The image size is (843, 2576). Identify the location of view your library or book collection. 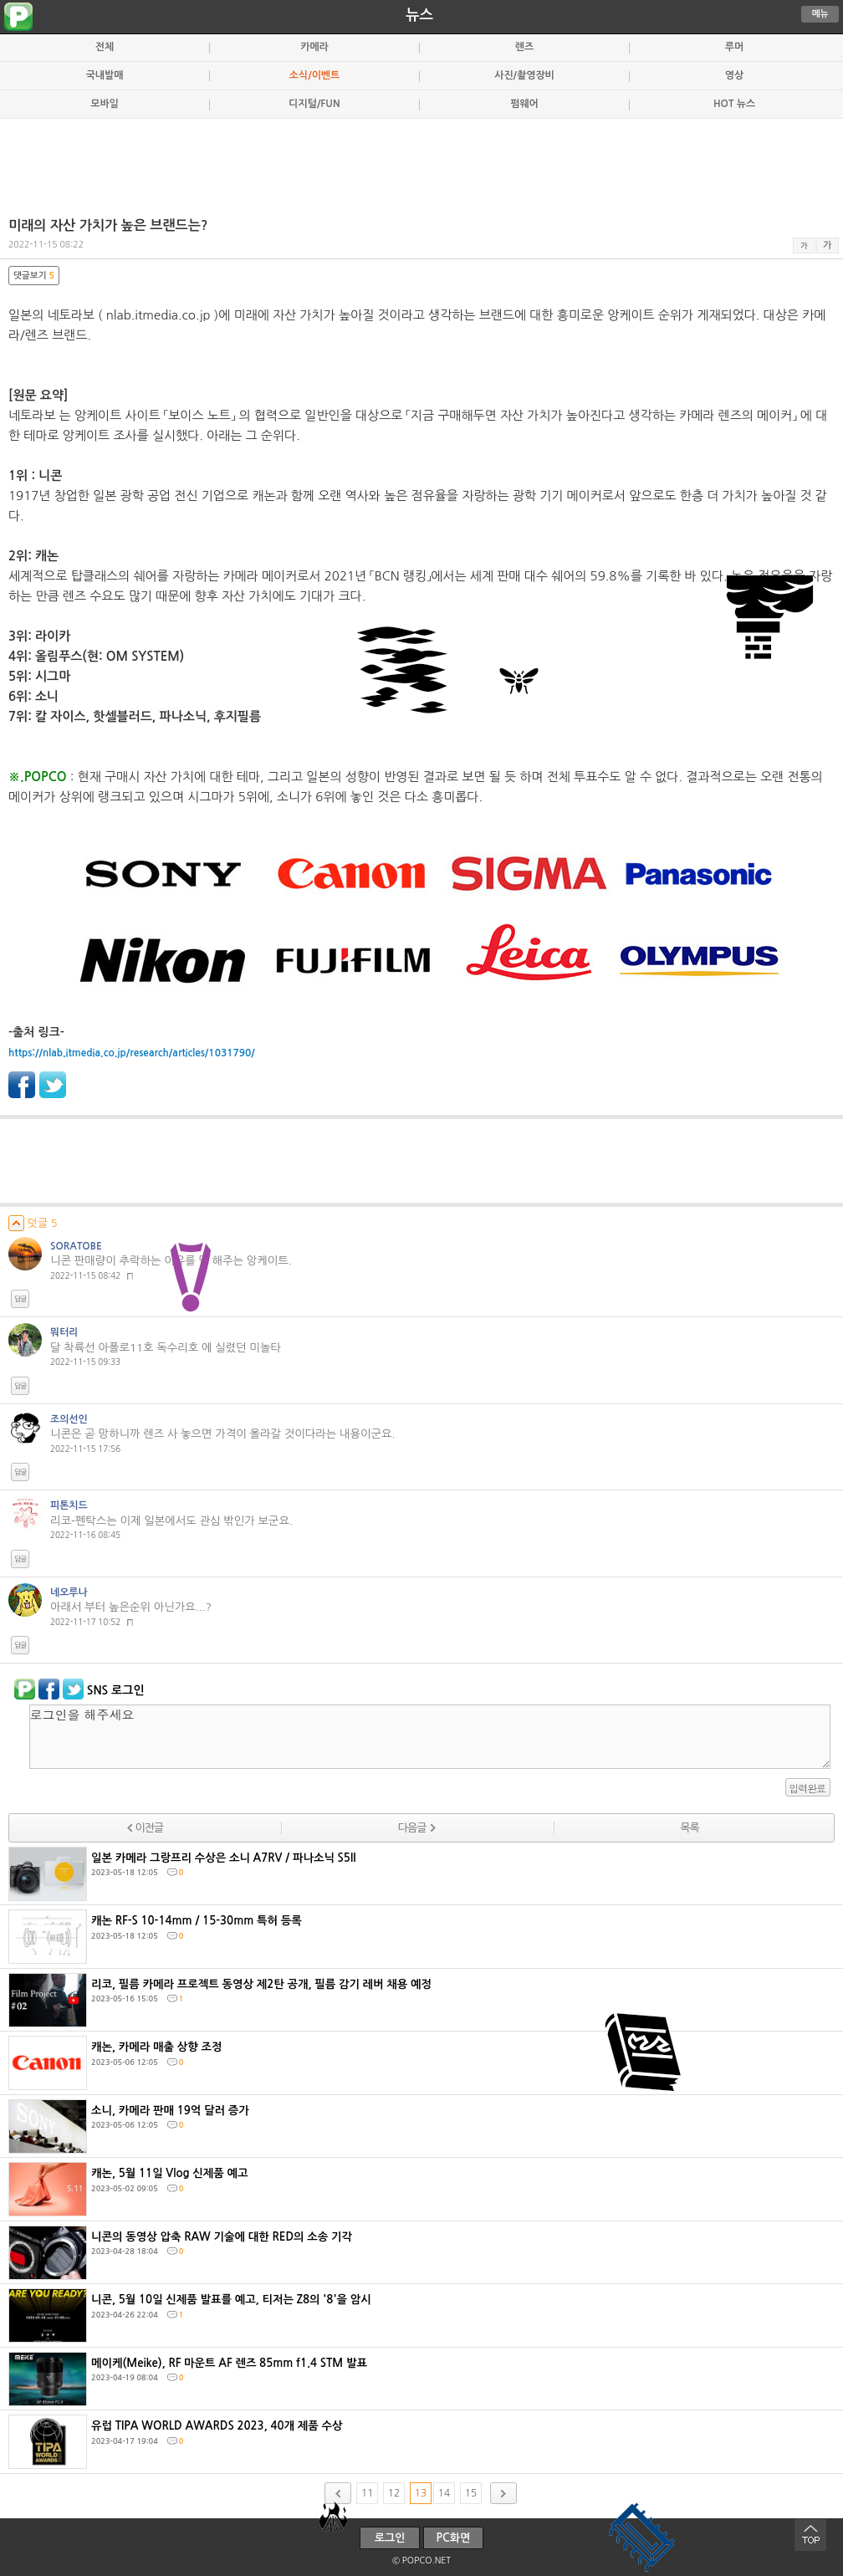
(642, 2052).